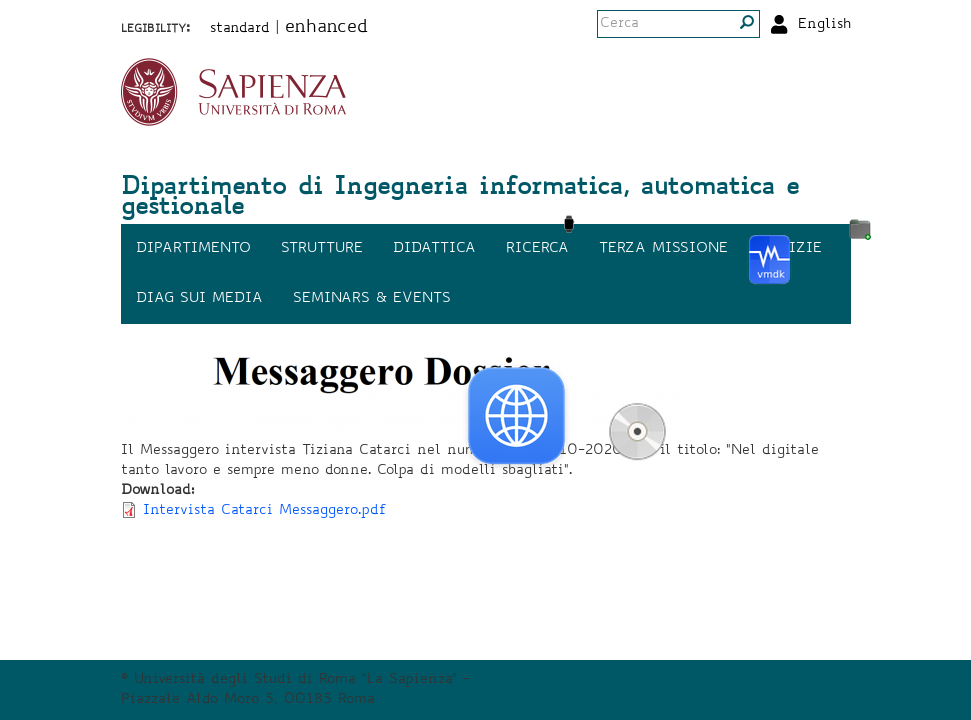  What do you see at coordinates (860, 229) in the screenshot?
I see `create a new folder` at bounding box center [860, 229].